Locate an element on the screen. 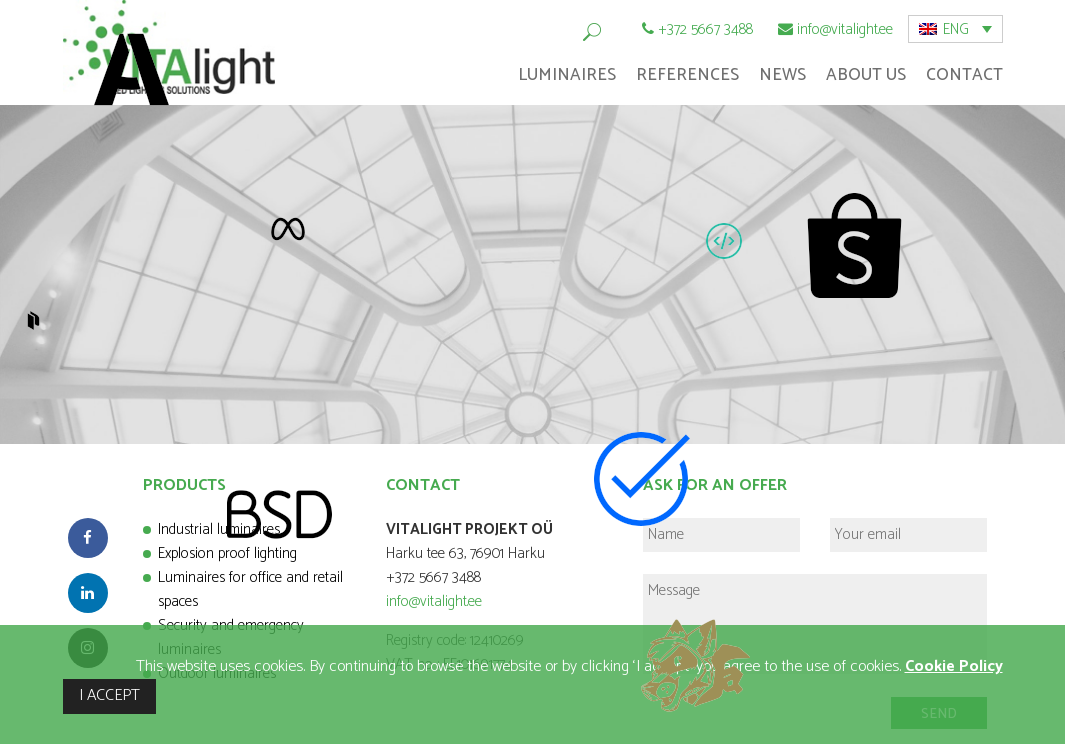  HashiCorp Packer application is located at coordinates (33, 320).